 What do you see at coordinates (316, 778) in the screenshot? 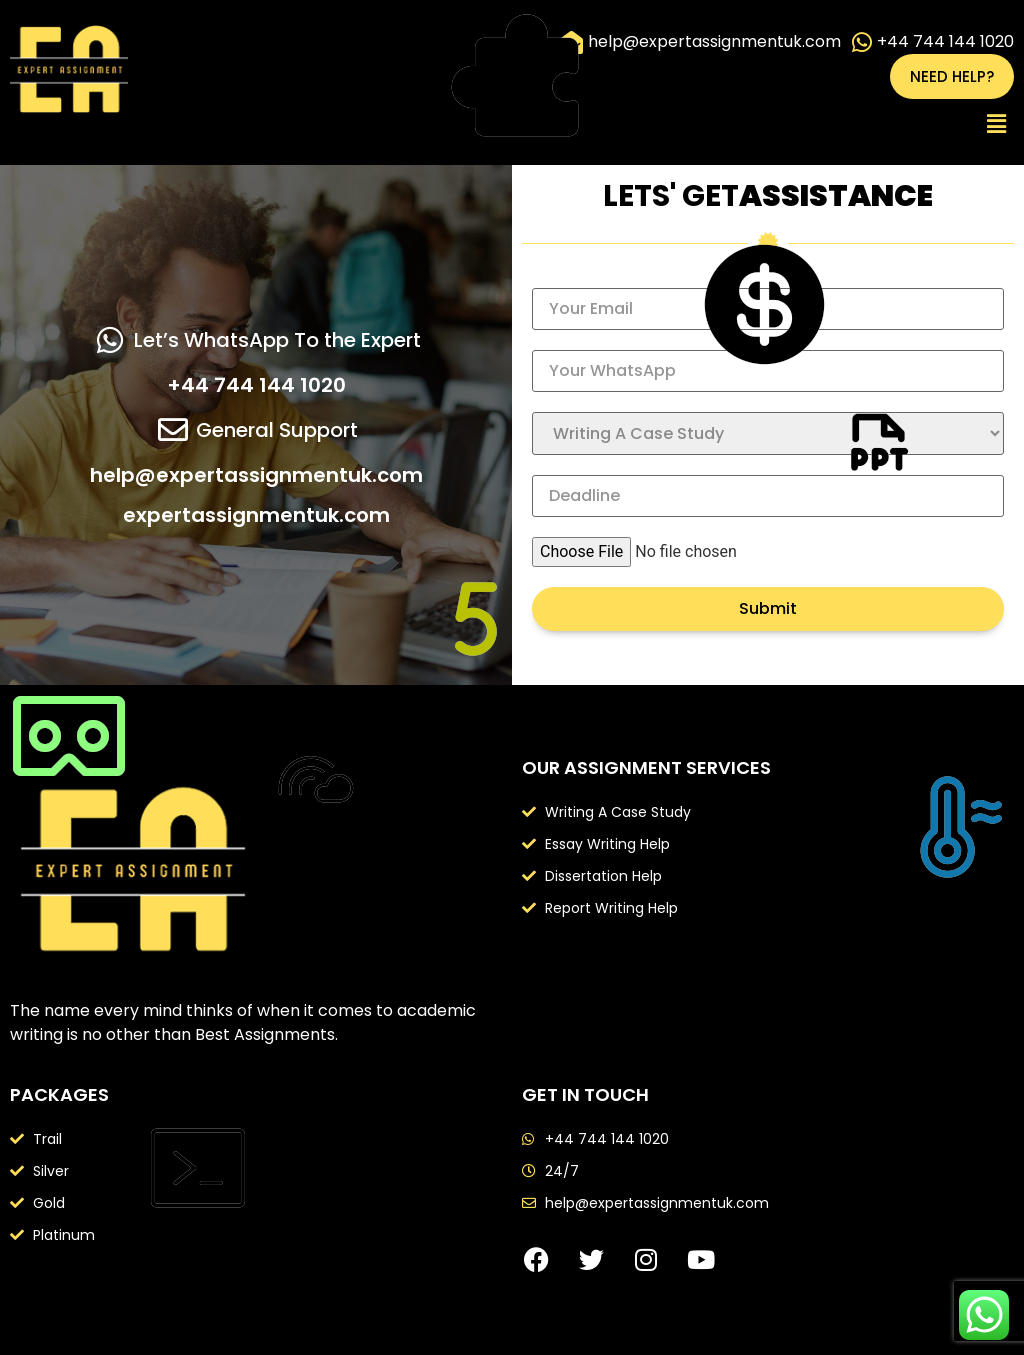
I see `view weather conditions` at bounding box center [316, 778].